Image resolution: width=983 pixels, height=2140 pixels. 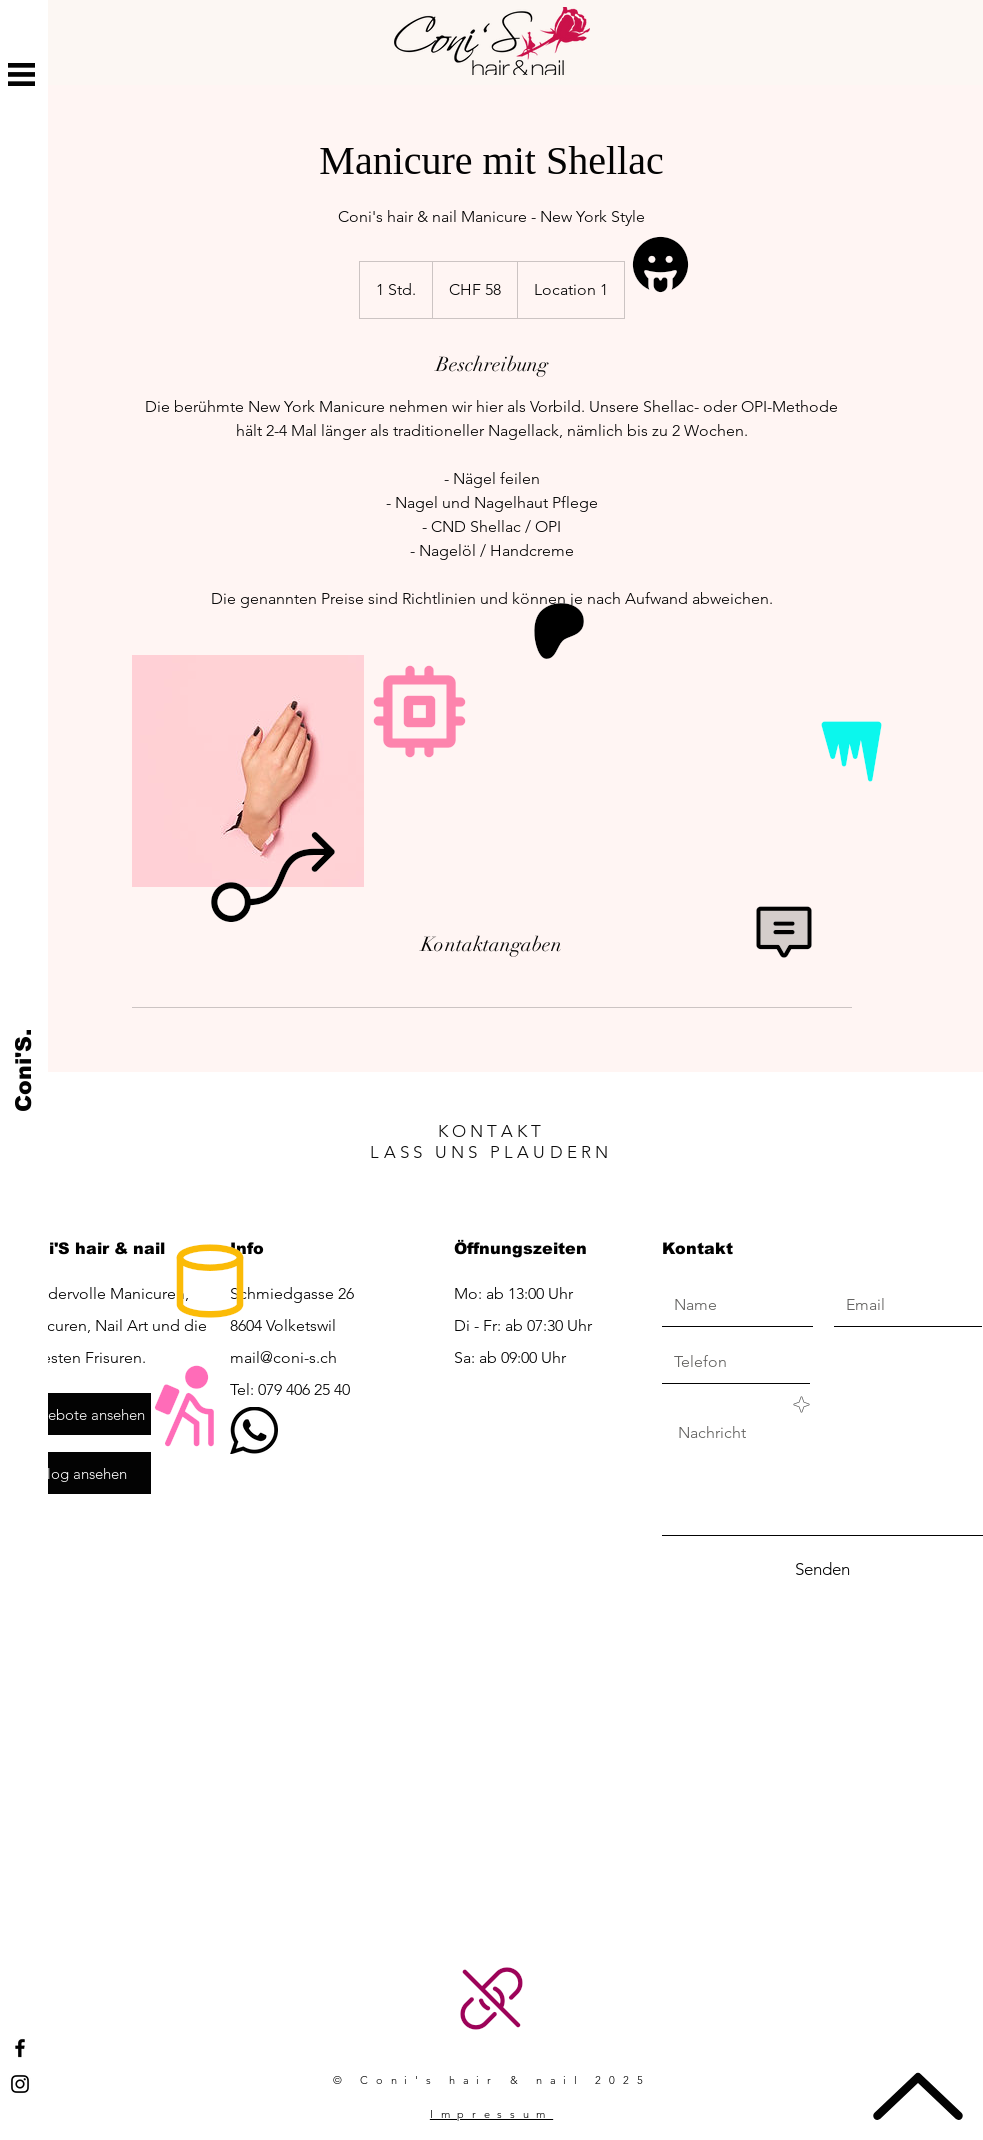 What do you see at coordinates (557, 630) in the screenshot?
I see `link to patreon creator page` at bounding box center [557, 630].